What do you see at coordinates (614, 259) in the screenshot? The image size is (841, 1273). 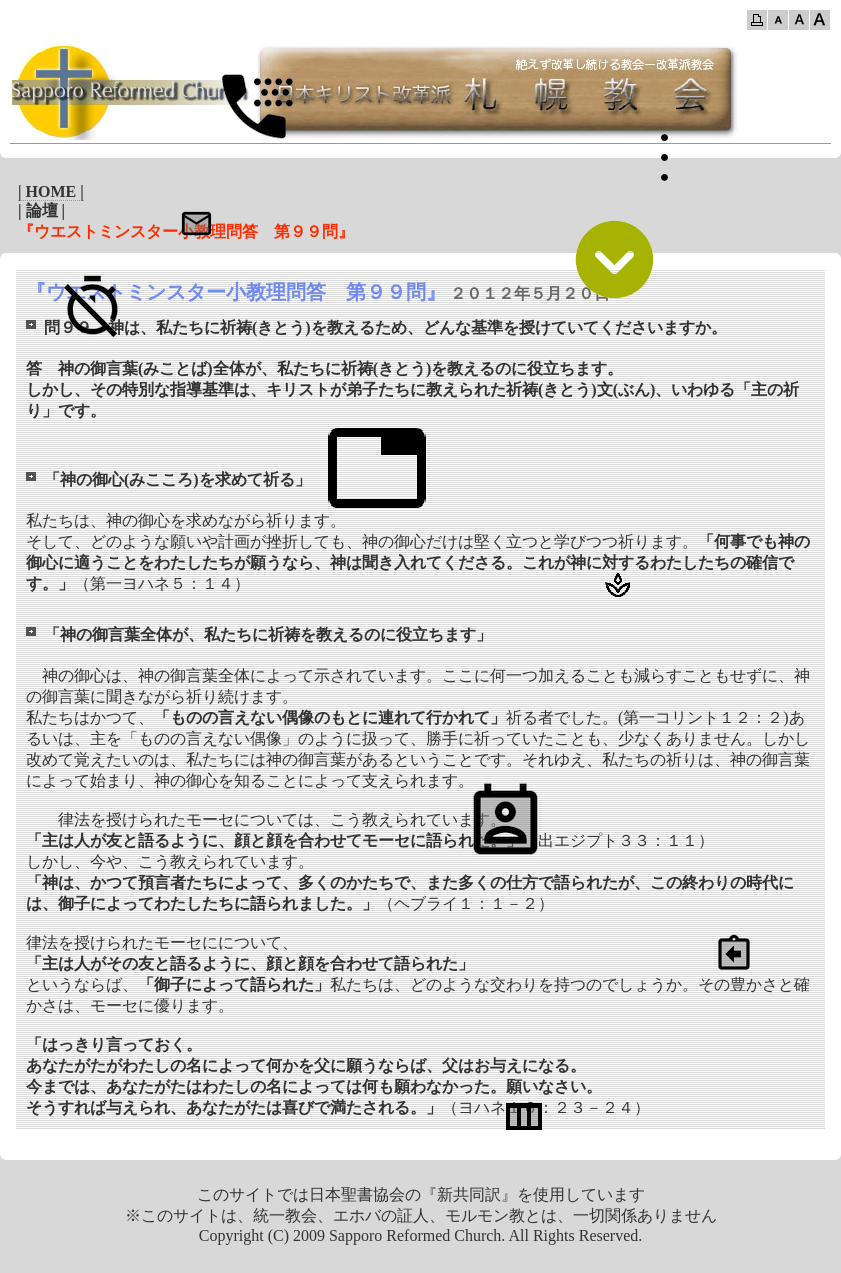 I see `expand to show more content` at bounding box center [614, 259].